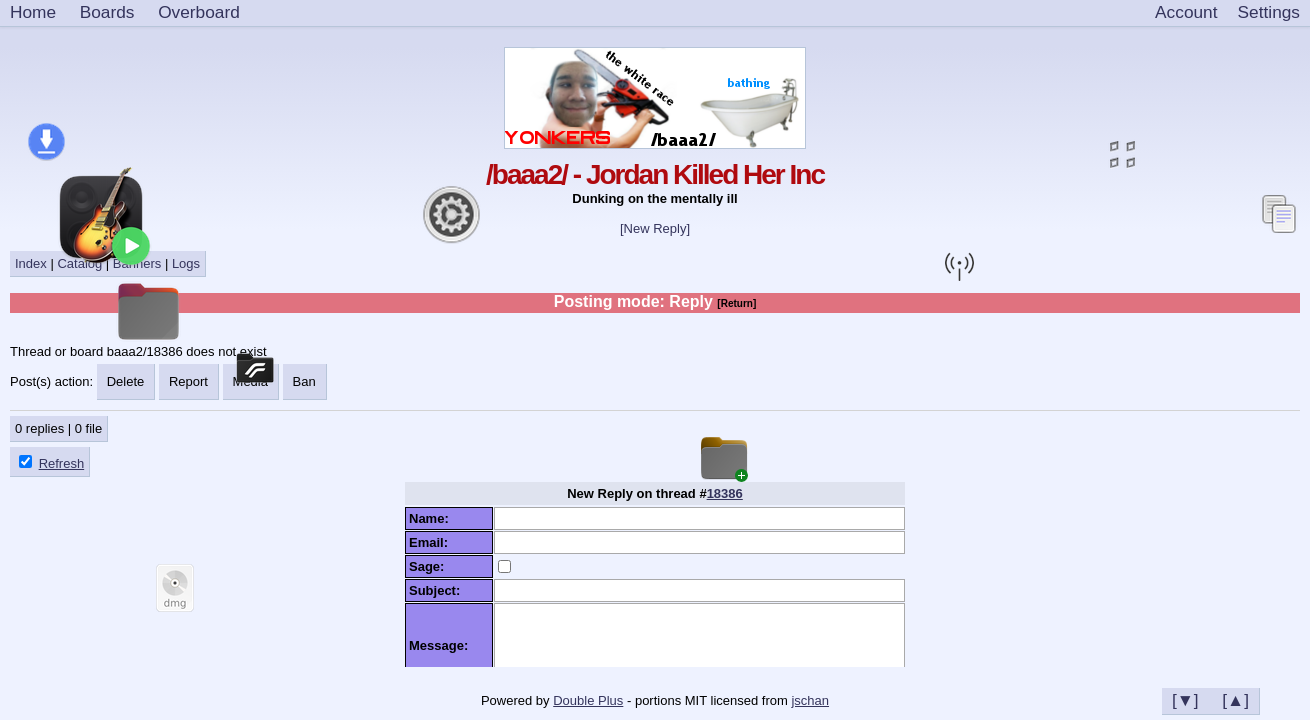  What do you see at coordinates (1279, 214) in the screenshot?
I see `copy selected content to clipboard` at bounding box center [1279, 214].